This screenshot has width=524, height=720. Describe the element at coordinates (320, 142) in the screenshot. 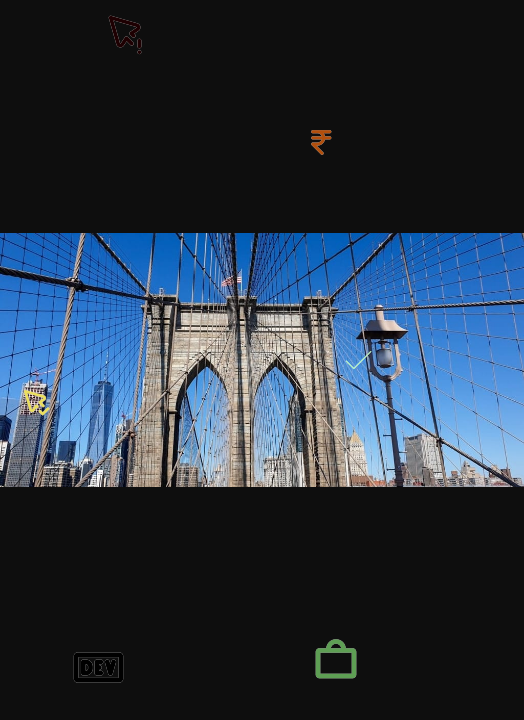

I see `indicates price or payment in Indian rupees` at that location.